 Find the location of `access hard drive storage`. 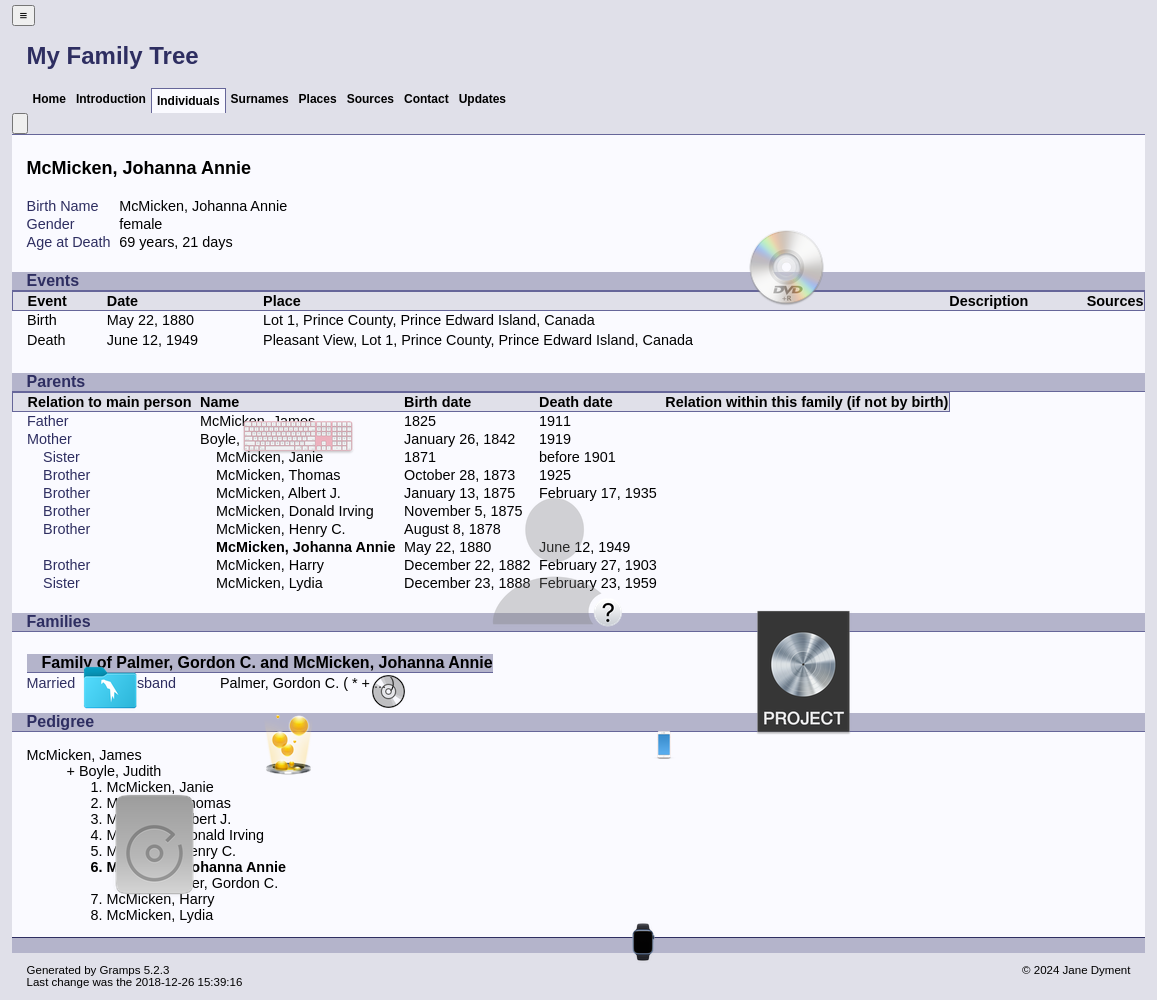

access hard drive storage is located at coordinates (154, 844).